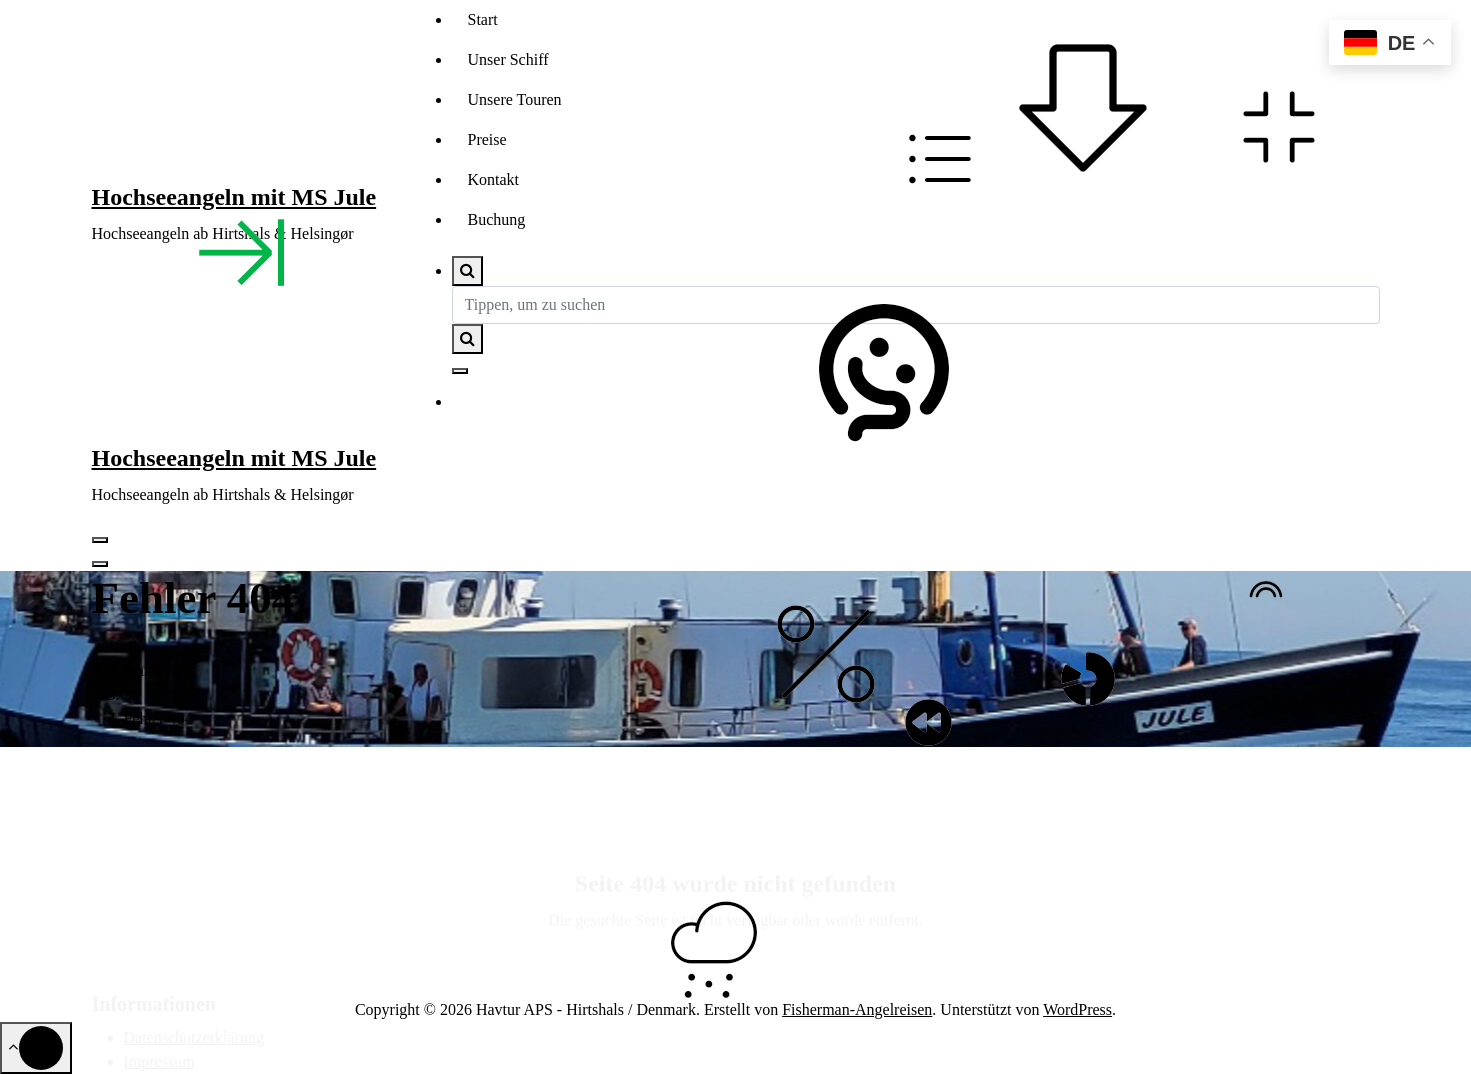 The width and height of the screenshot is (1471, 1074). Describe the element at coordinates (714, 948) in the screenshot. I see `indicates snowy weather conditions` at that location.